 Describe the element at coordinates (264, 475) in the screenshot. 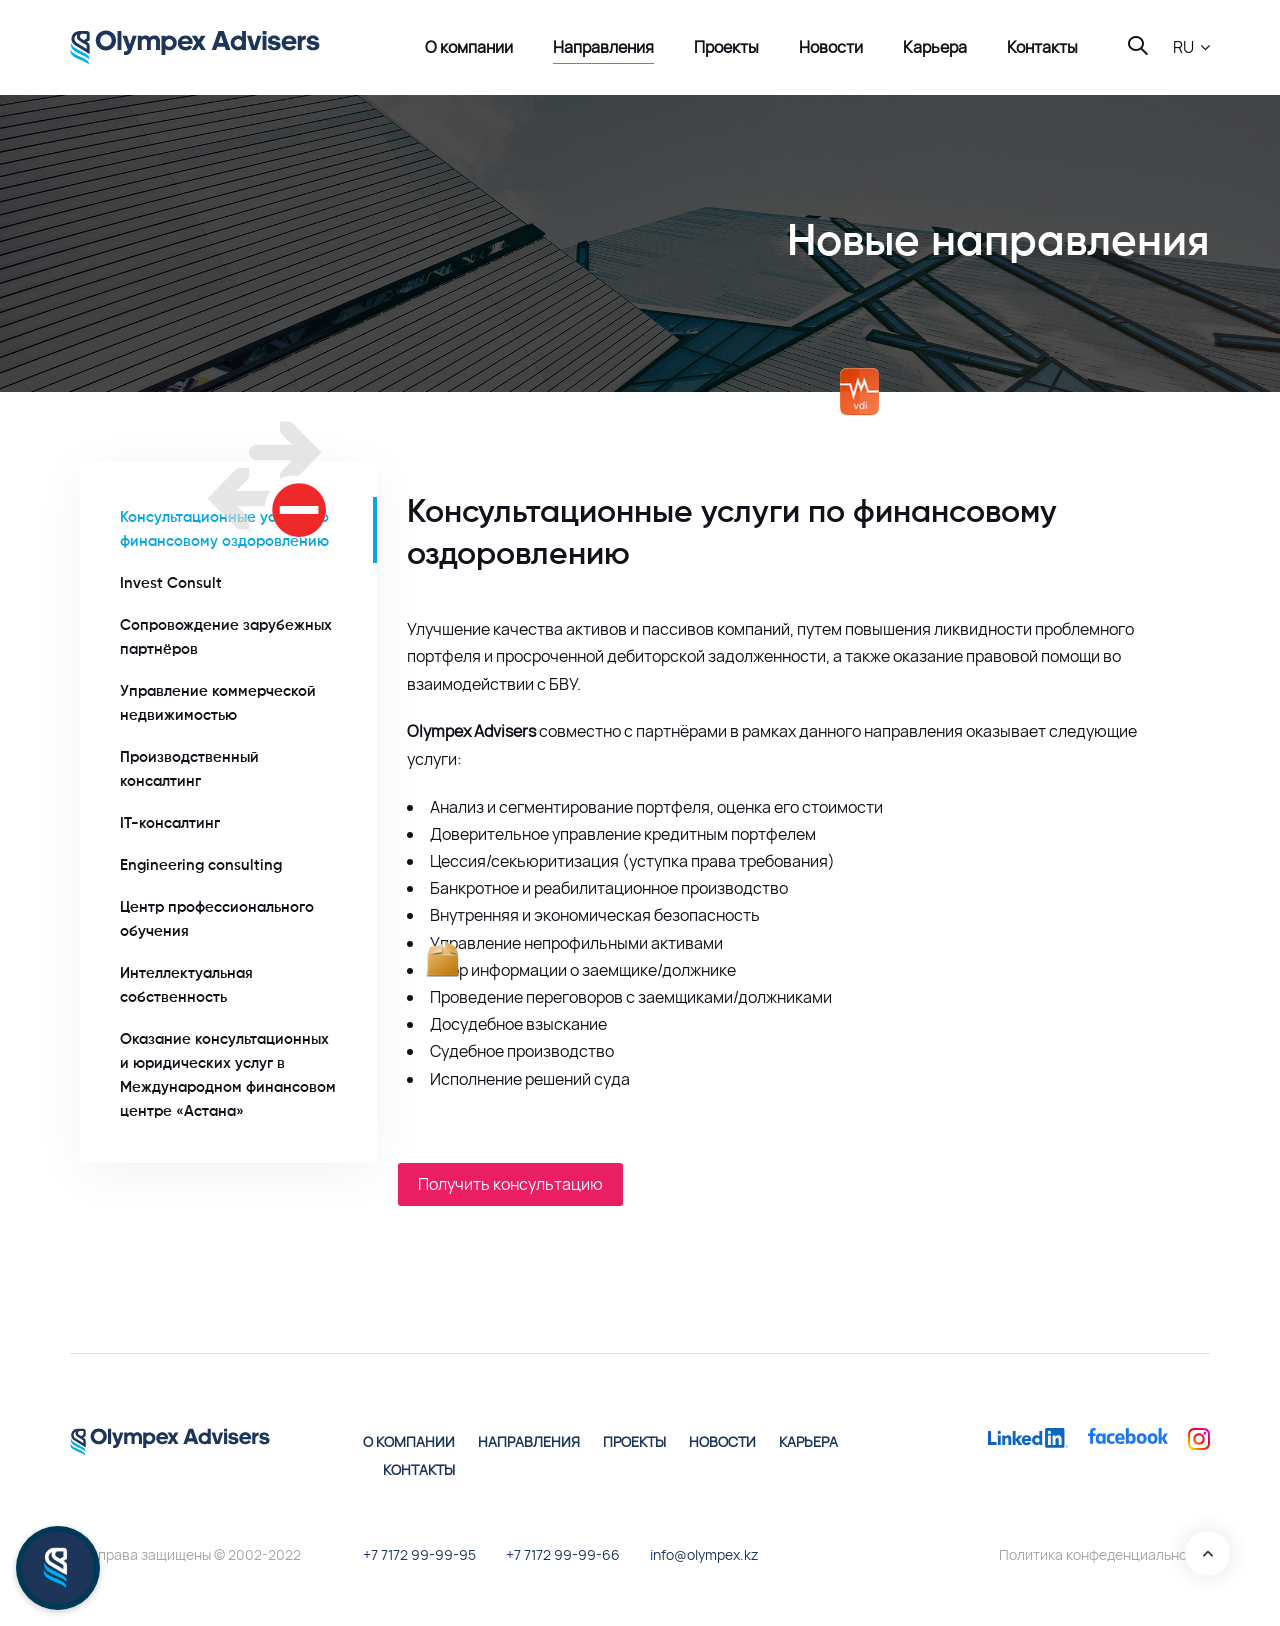

I see `network connection error` at that location.